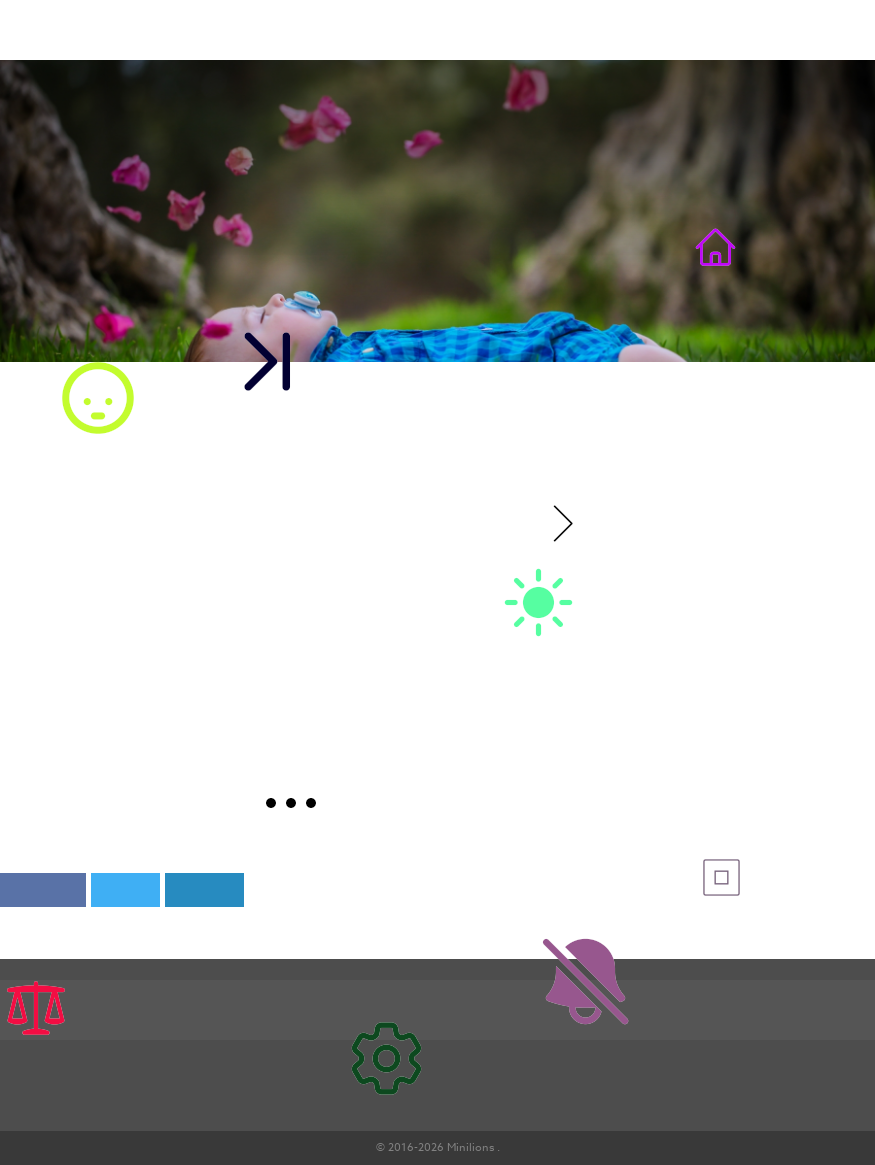 This screenshot has width=875, height=1165. What do you see at coordinates (268, 361) in the screenshot?
I see `skip to the end of content` at bounding box center [268, 361].